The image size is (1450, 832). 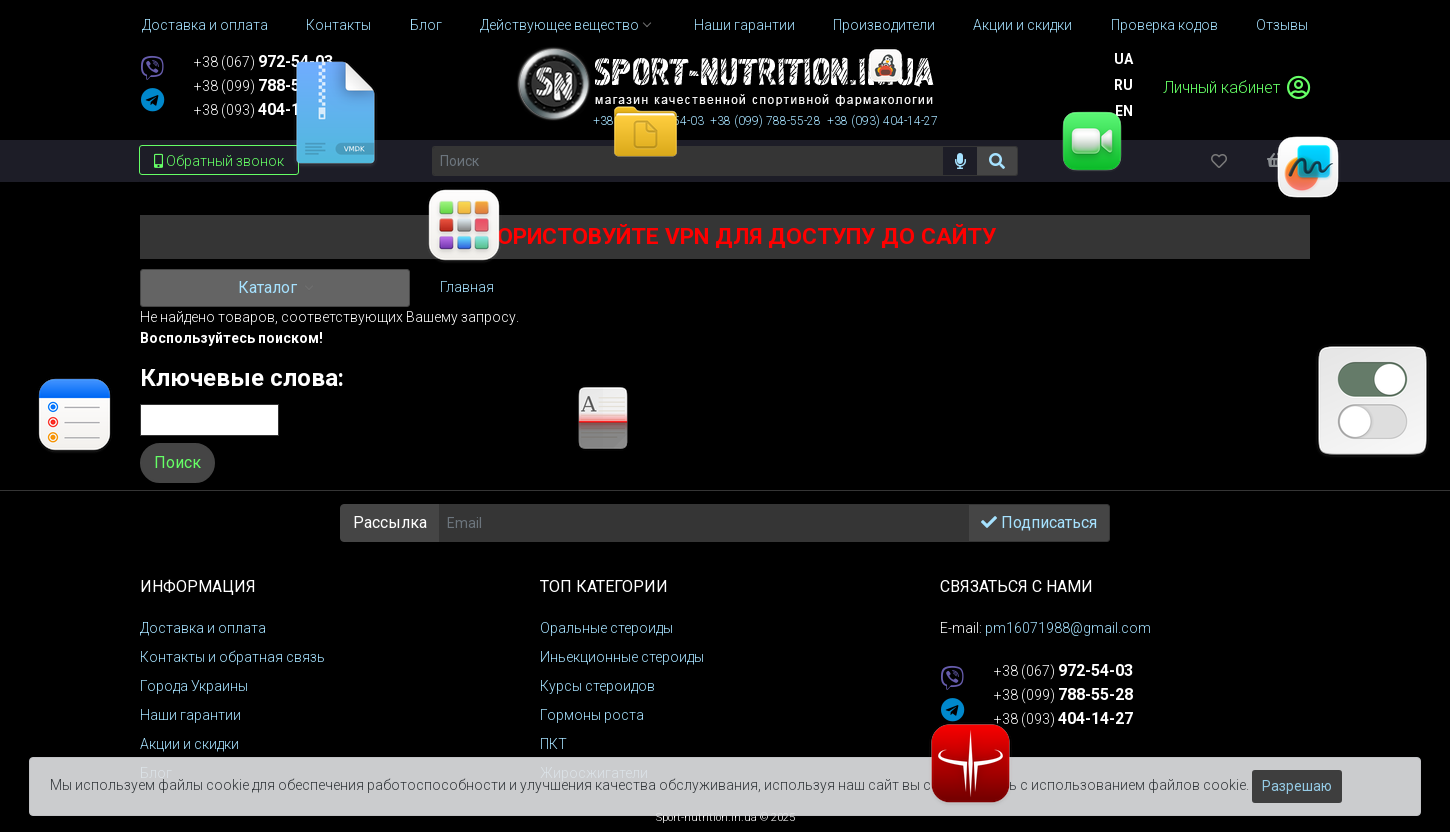 What do you see at coordinates (74, 414) in the screenshot?
I see `open the basket notes or list-taking app` at bounding box center [74, 414].